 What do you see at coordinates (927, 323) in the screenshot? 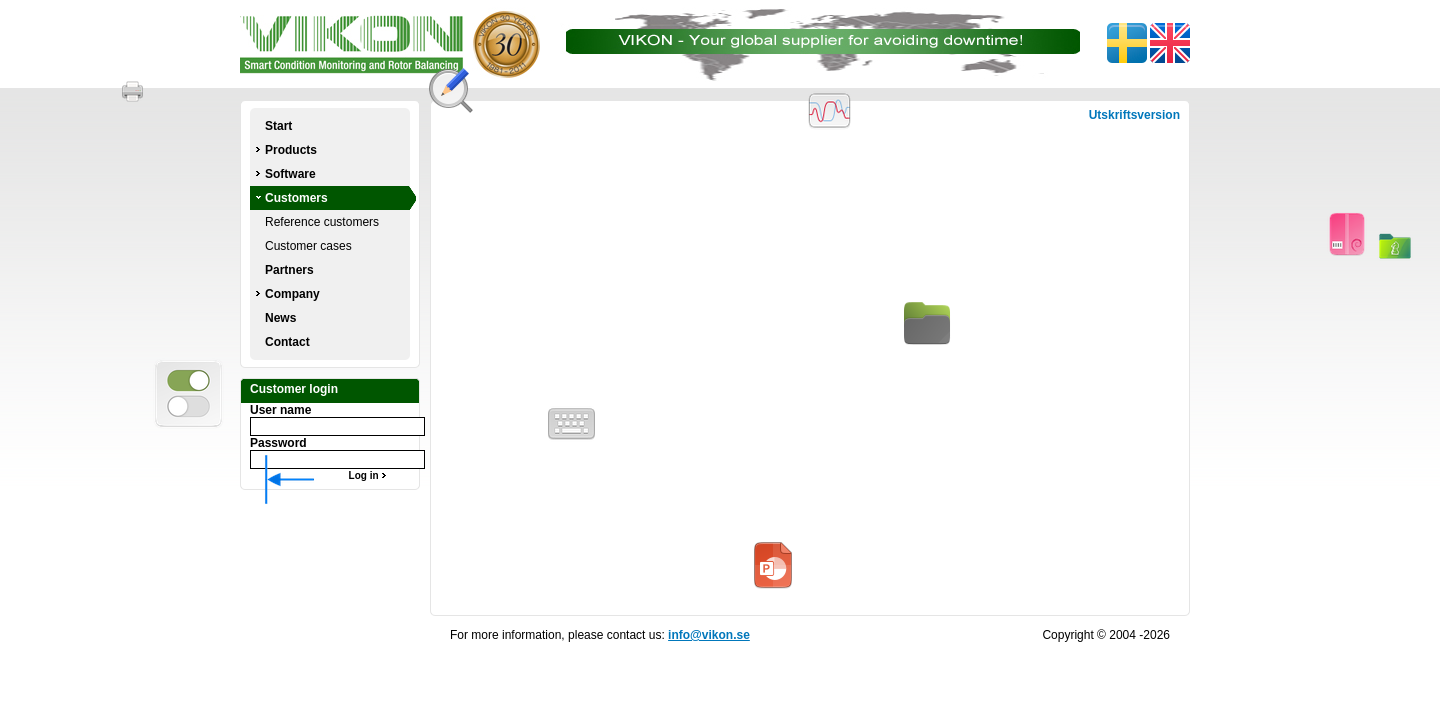
I see `indicates a folder is ready to accept dragged items` at bounding box center [927, 323].